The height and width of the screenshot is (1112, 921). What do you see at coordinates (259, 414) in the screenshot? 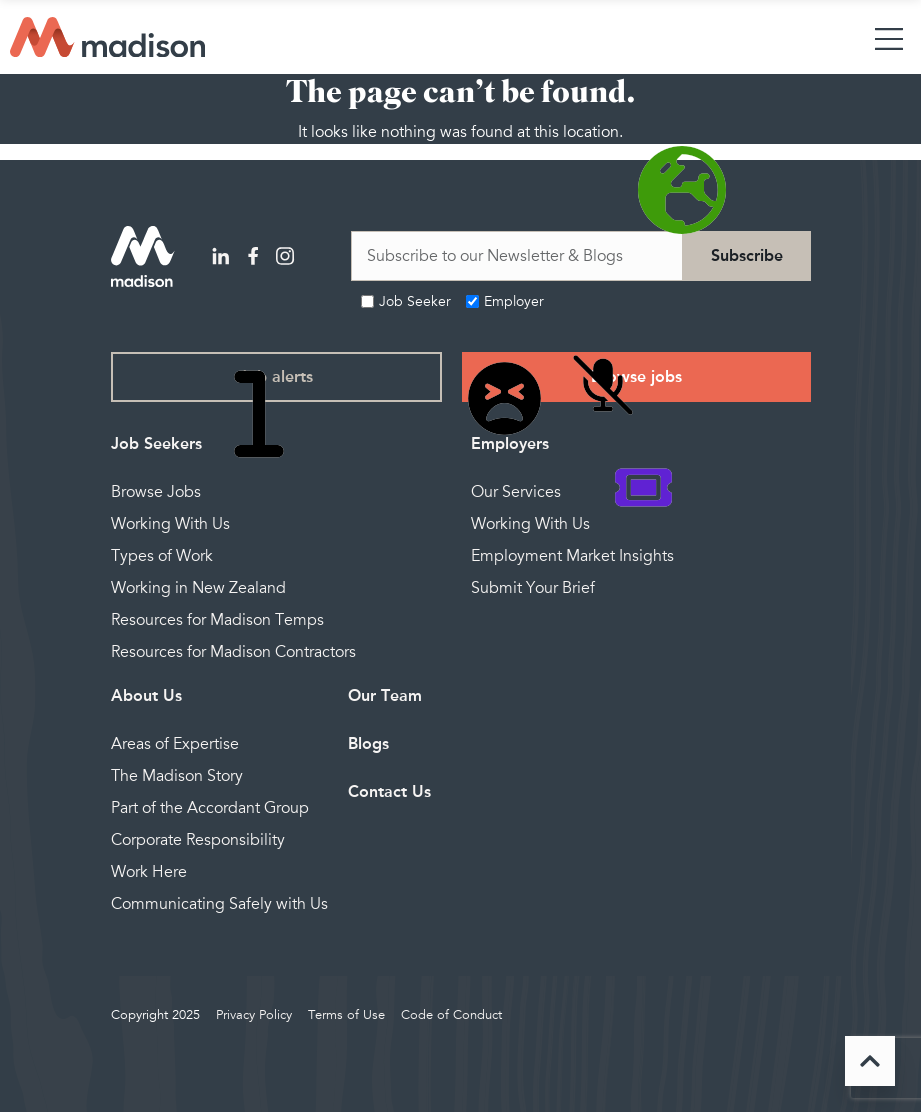
I see `indicates the number one or first item in a list` at bounding box center [259, 414].